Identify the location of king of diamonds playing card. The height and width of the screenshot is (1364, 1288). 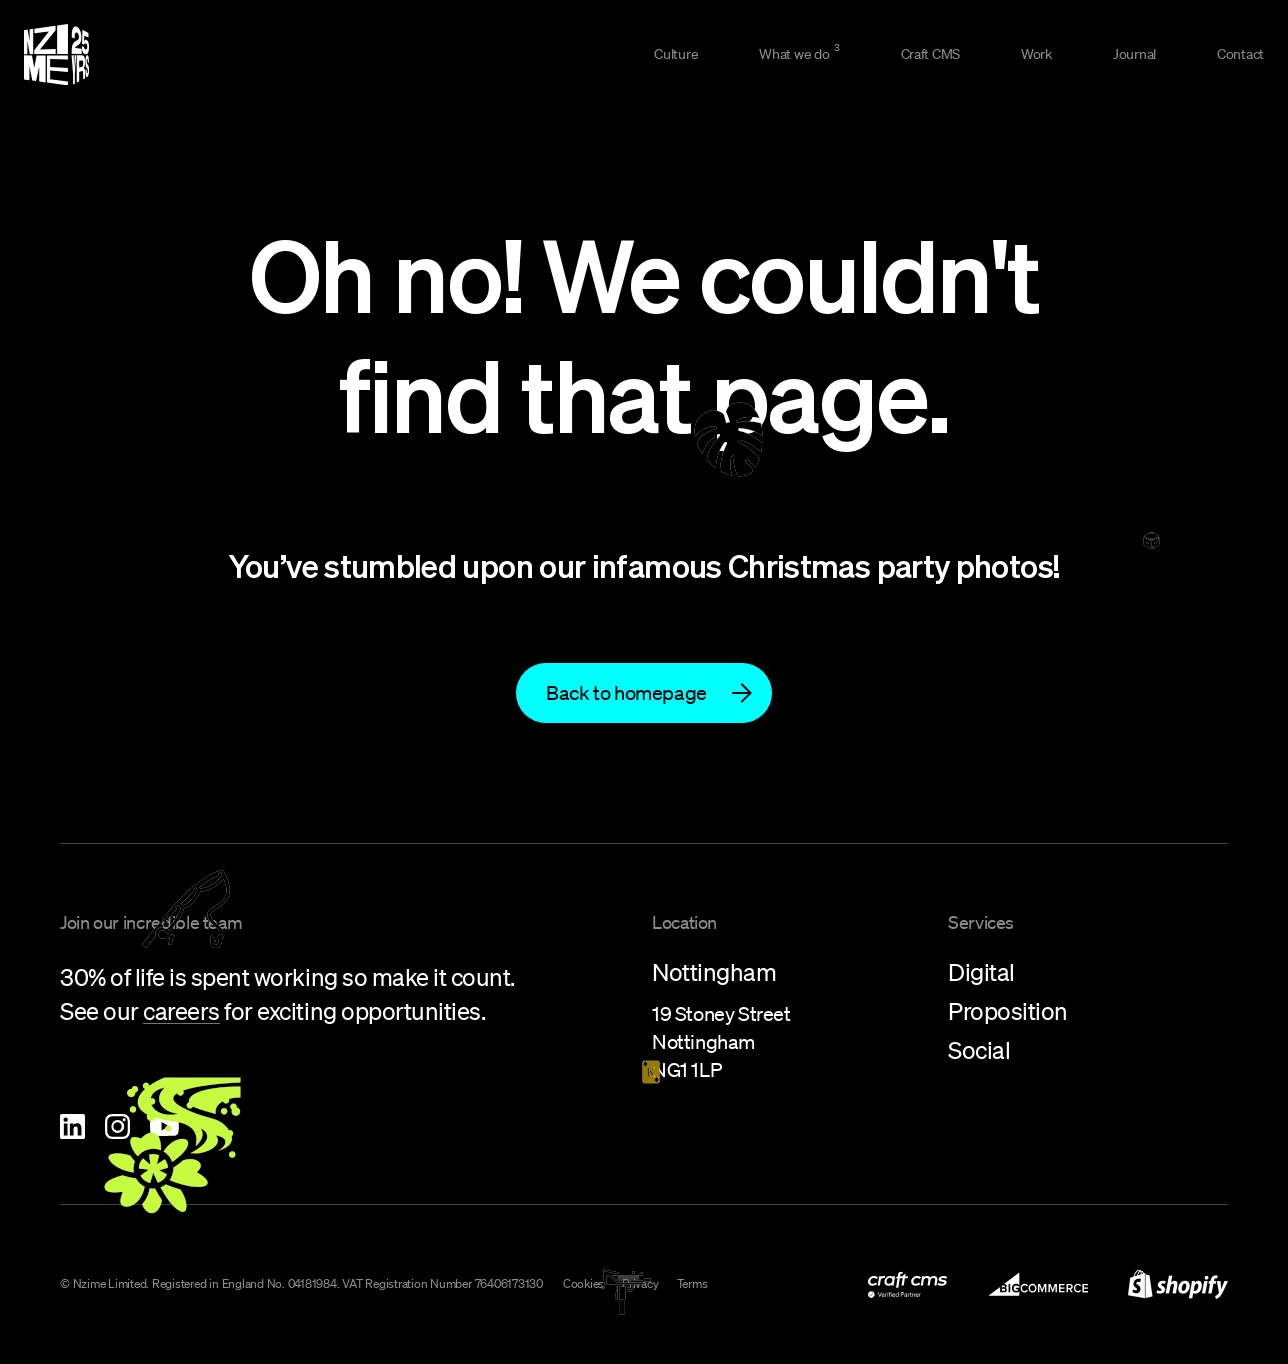
(651, 1072).